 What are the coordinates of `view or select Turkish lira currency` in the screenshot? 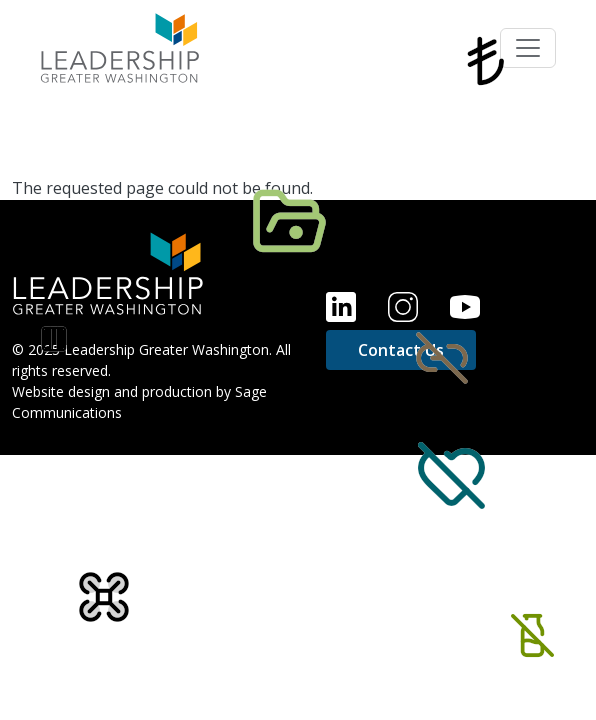 It's located at (487, 61).